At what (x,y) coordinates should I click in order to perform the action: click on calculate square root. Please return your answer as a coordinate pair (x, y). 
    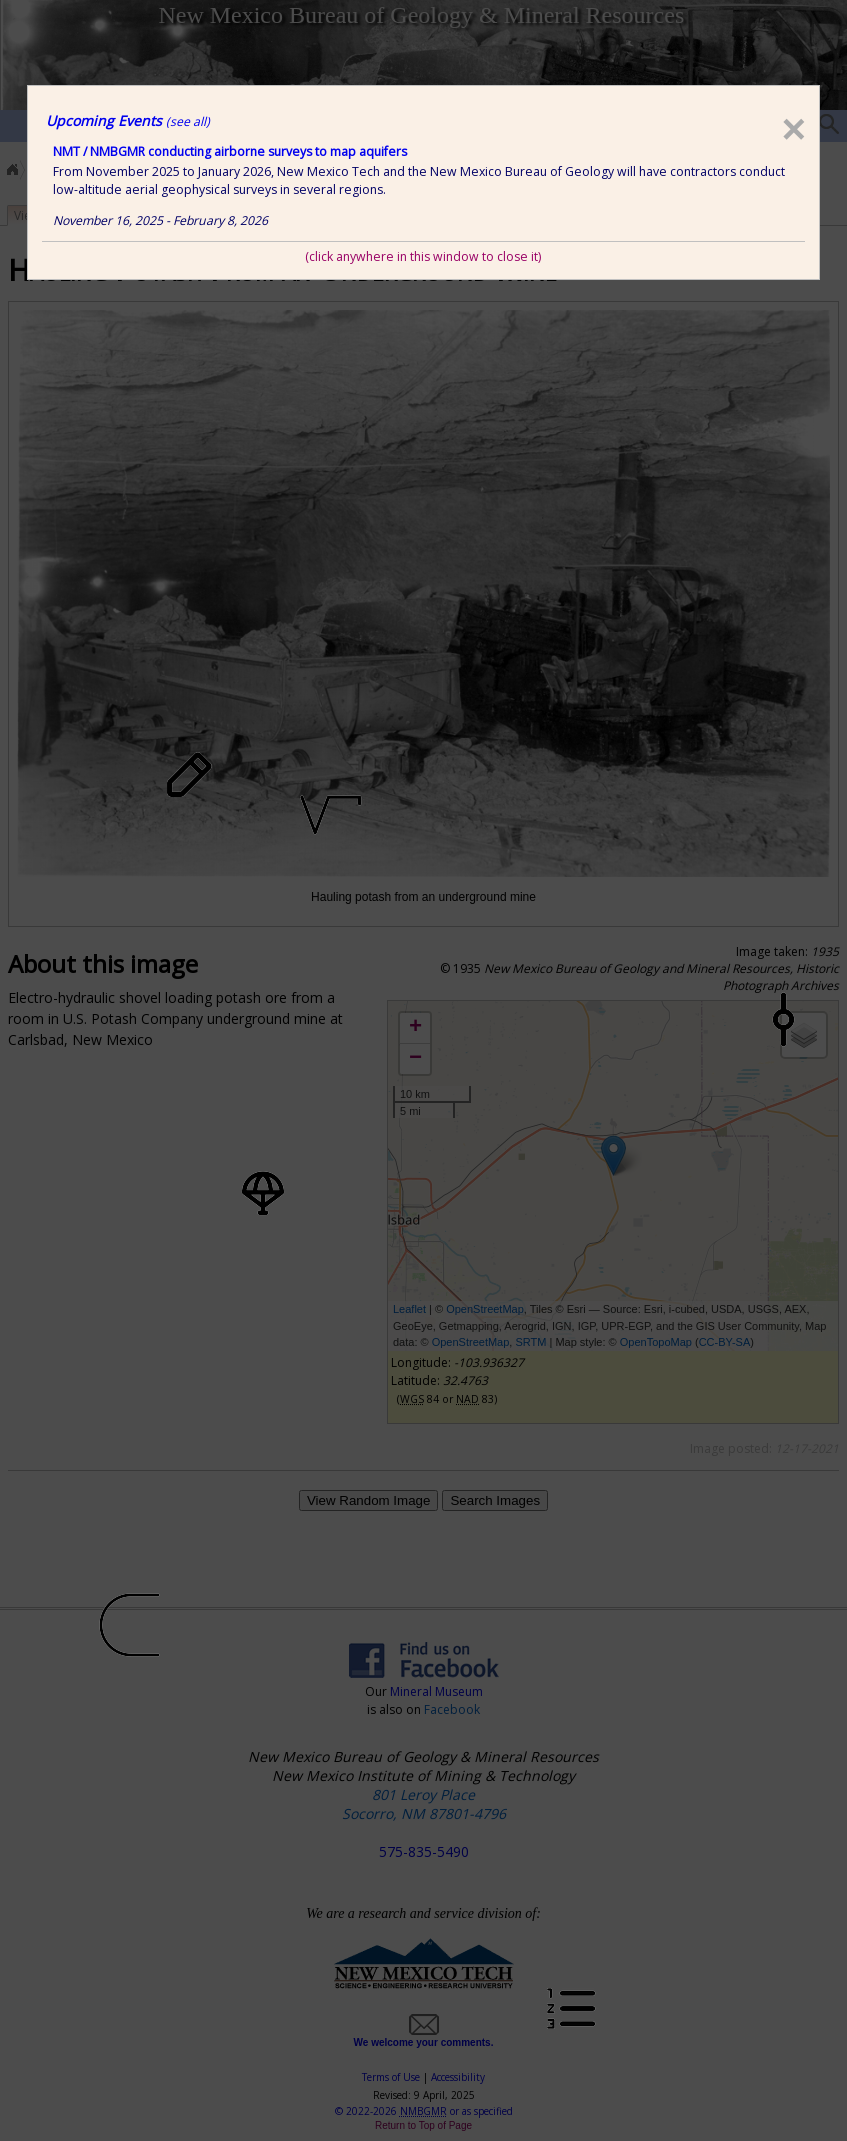
    Looking at the image, I should click on (328, 810).